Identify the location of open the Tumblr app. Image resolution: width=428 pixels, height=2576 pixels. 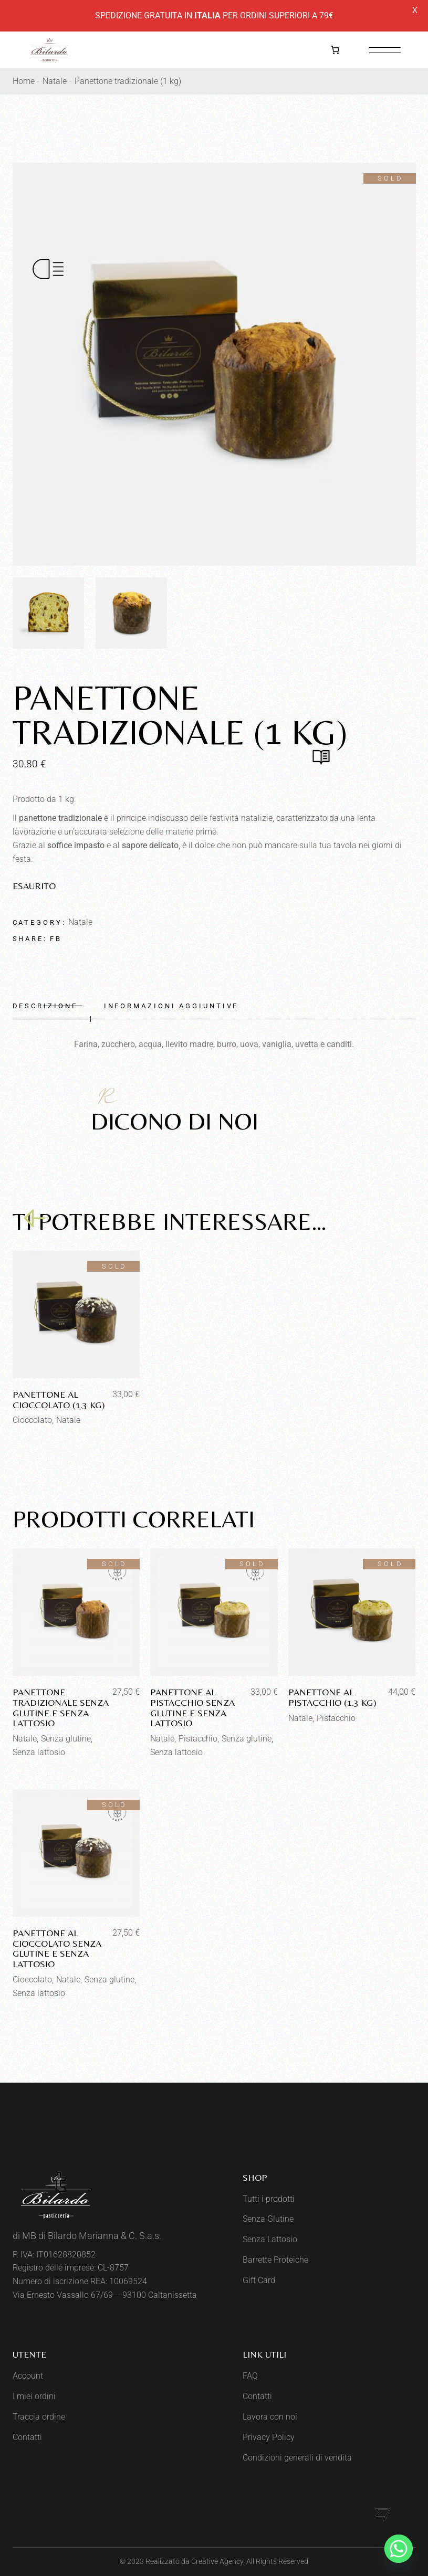
(59, 2182).